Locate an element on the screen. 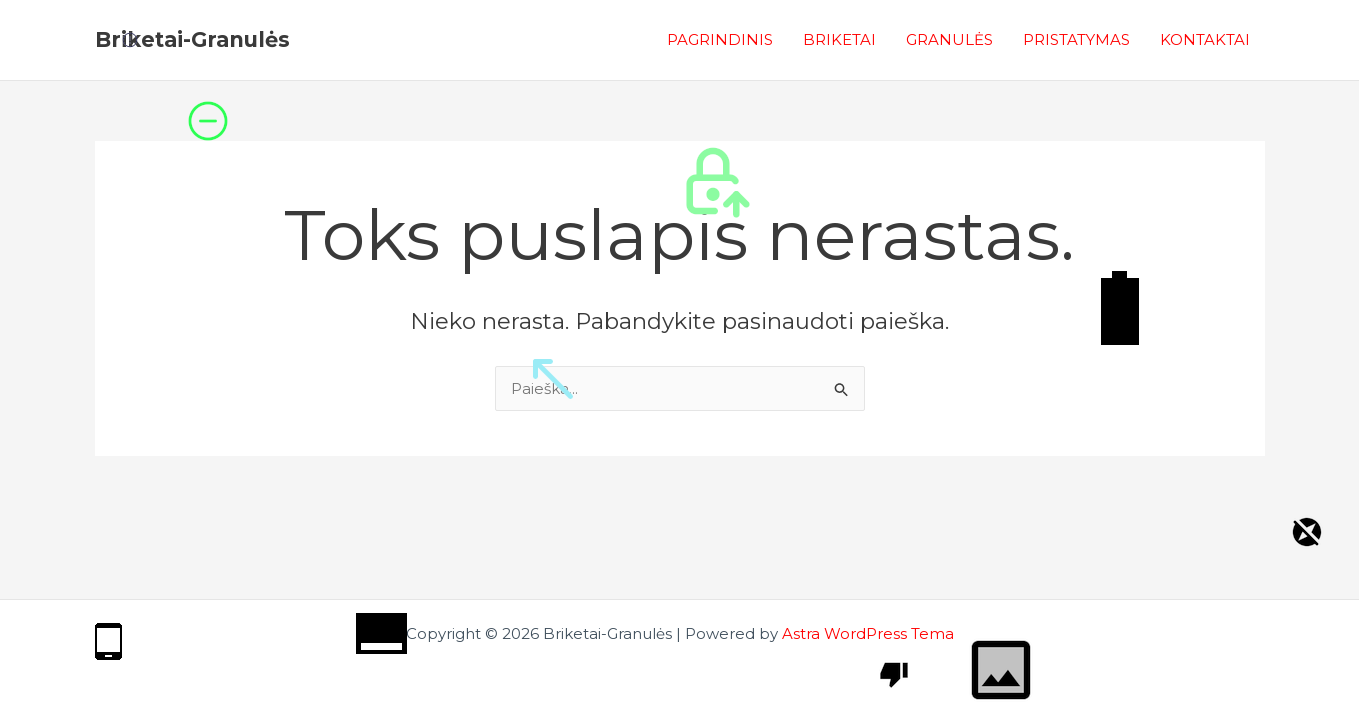 The height and width of the screenshot is (720, 1359). upload or sync secured data is located at coordinates (713, 181).